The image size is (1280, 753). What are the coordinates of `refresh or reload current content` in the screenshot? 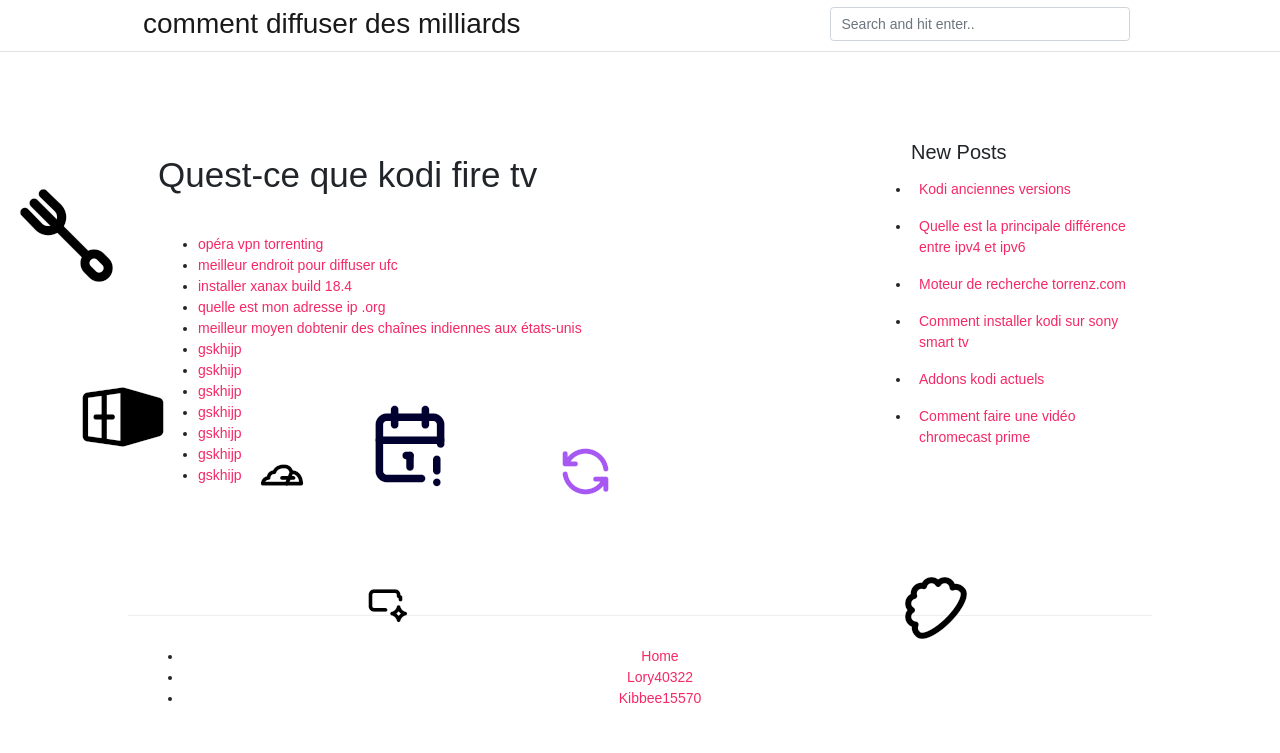 It's located at (585, 471).